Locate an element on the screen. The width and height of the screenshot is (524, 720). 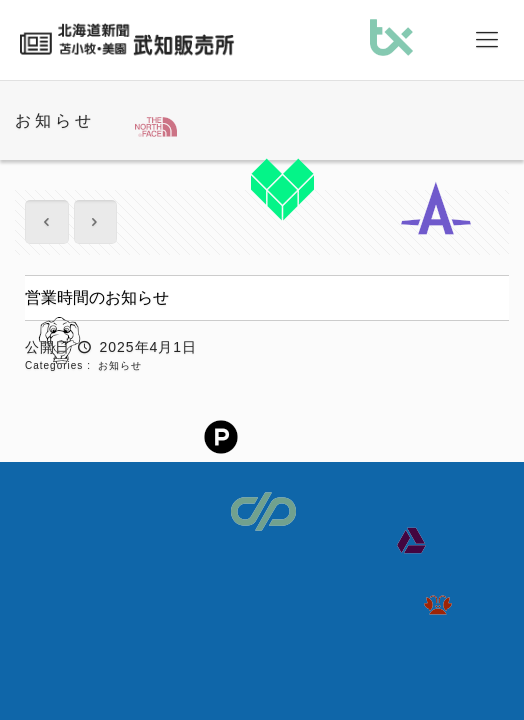
transifex localization platform logo is located at coordinates (391, 37).